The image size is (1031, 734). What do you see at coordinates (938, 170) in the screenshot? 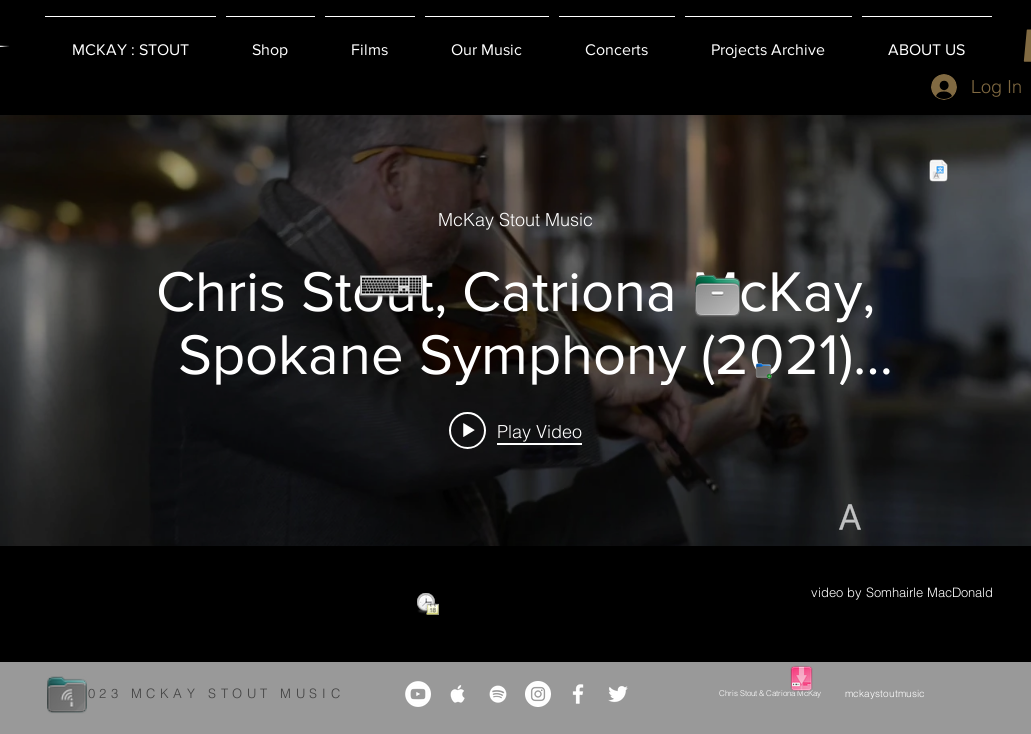
I see `a gettext translation file for software localization` at bounding box center [938, 170].